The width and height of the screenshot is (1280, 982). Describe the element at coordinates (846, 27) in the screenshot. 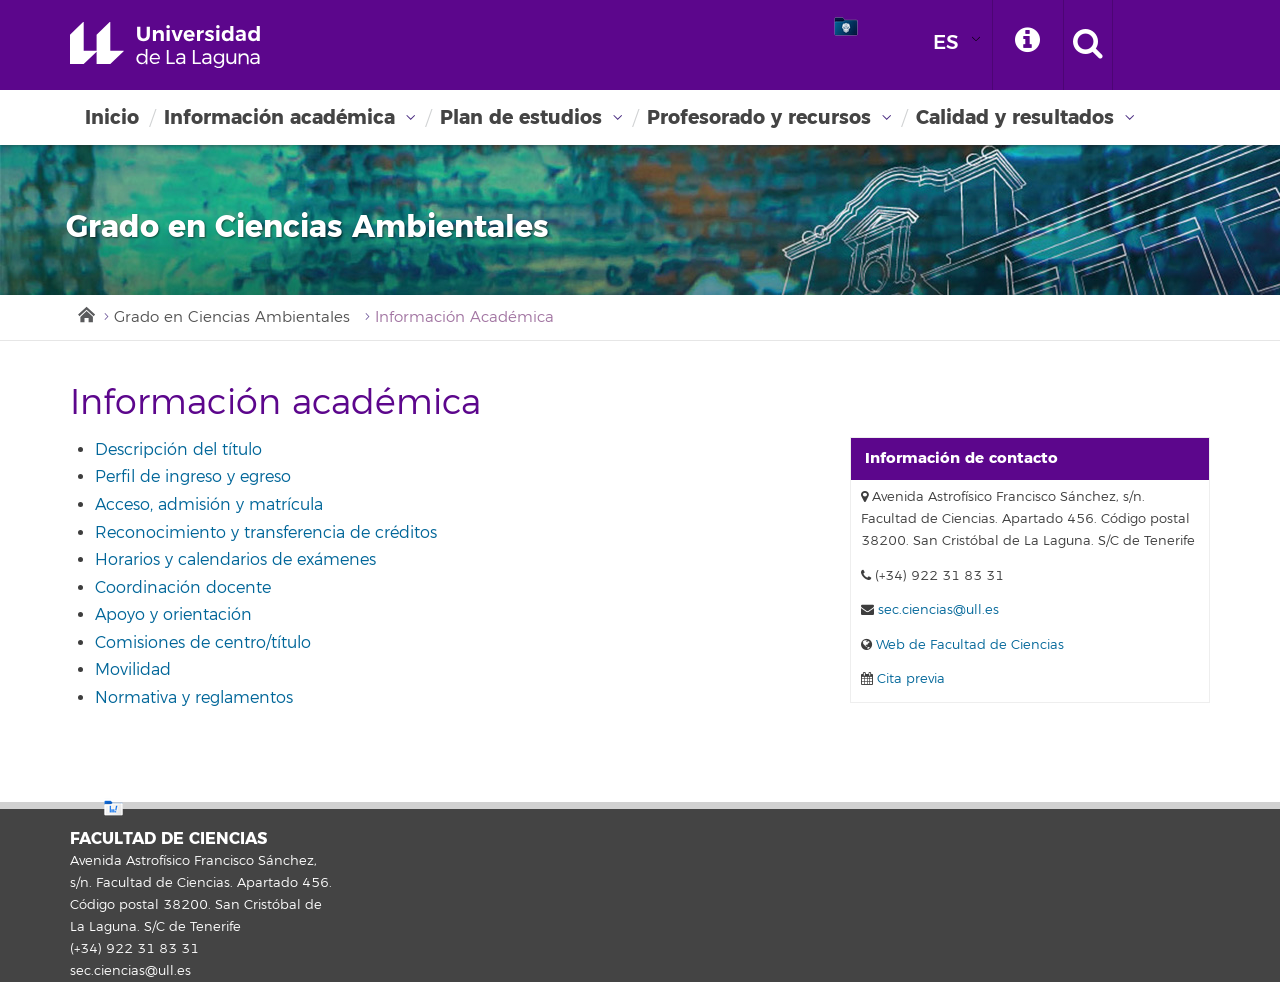

I see `open folder containing rexus gaming files` at that location.